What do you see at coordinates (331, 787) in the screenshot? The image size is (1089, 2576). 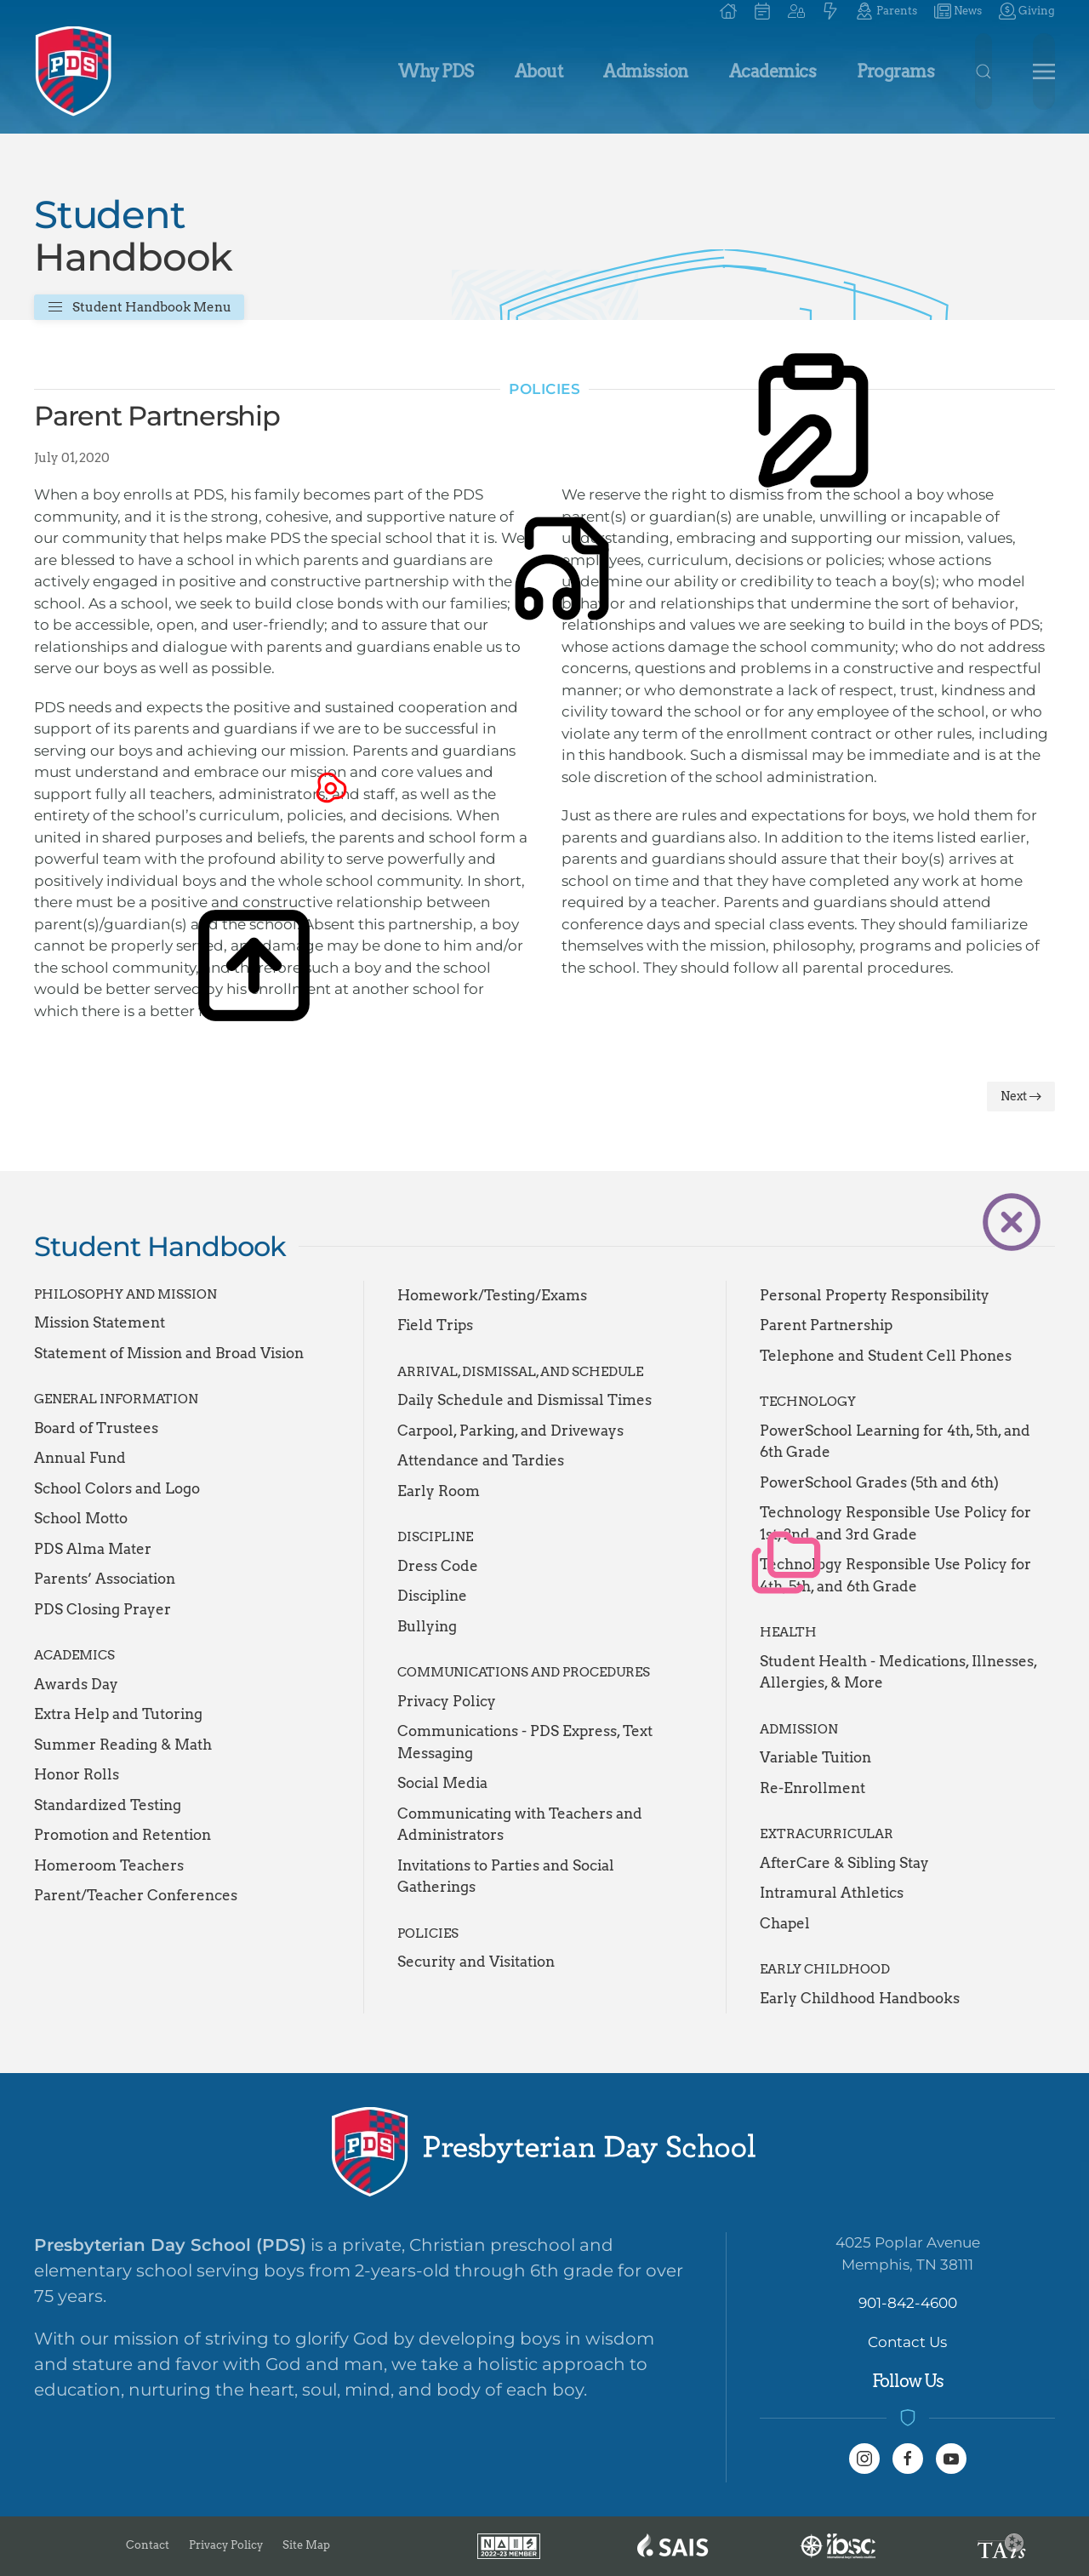 I see `access breakfast or morning meal recipes` at bounding box center [331, 787].